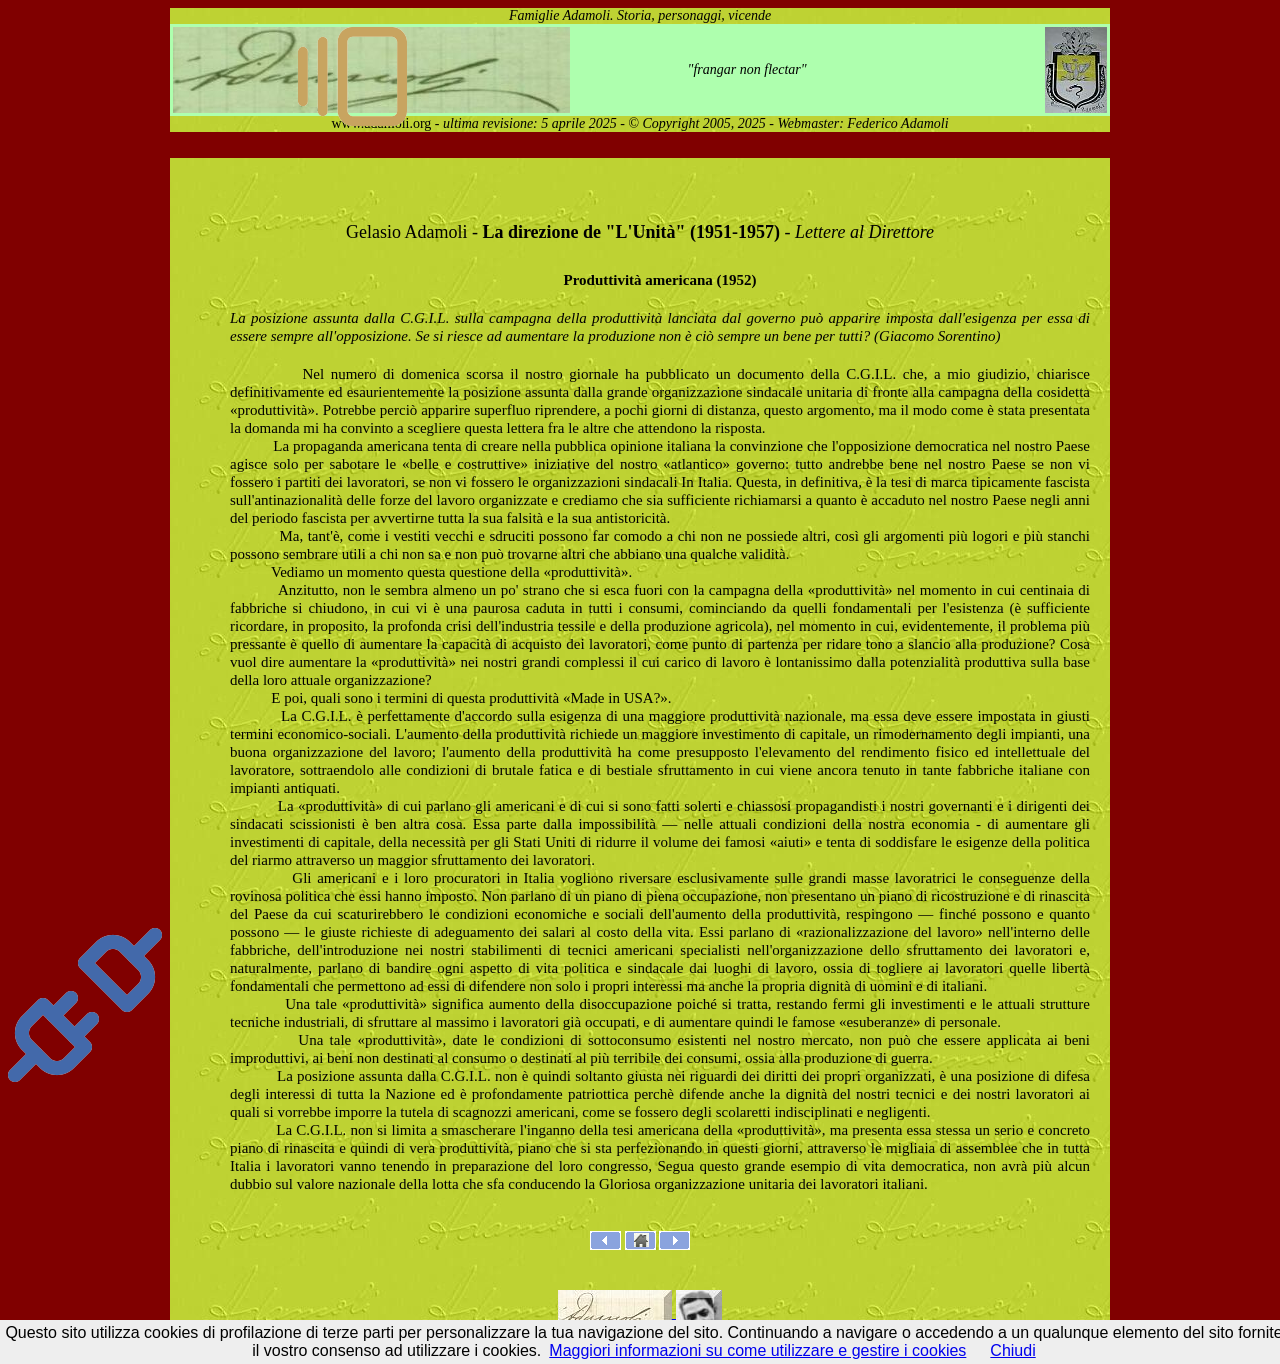  Describe the element at coordinates (85, 1005) in the screenshot. I see `disconnect from a device or service` at that location.